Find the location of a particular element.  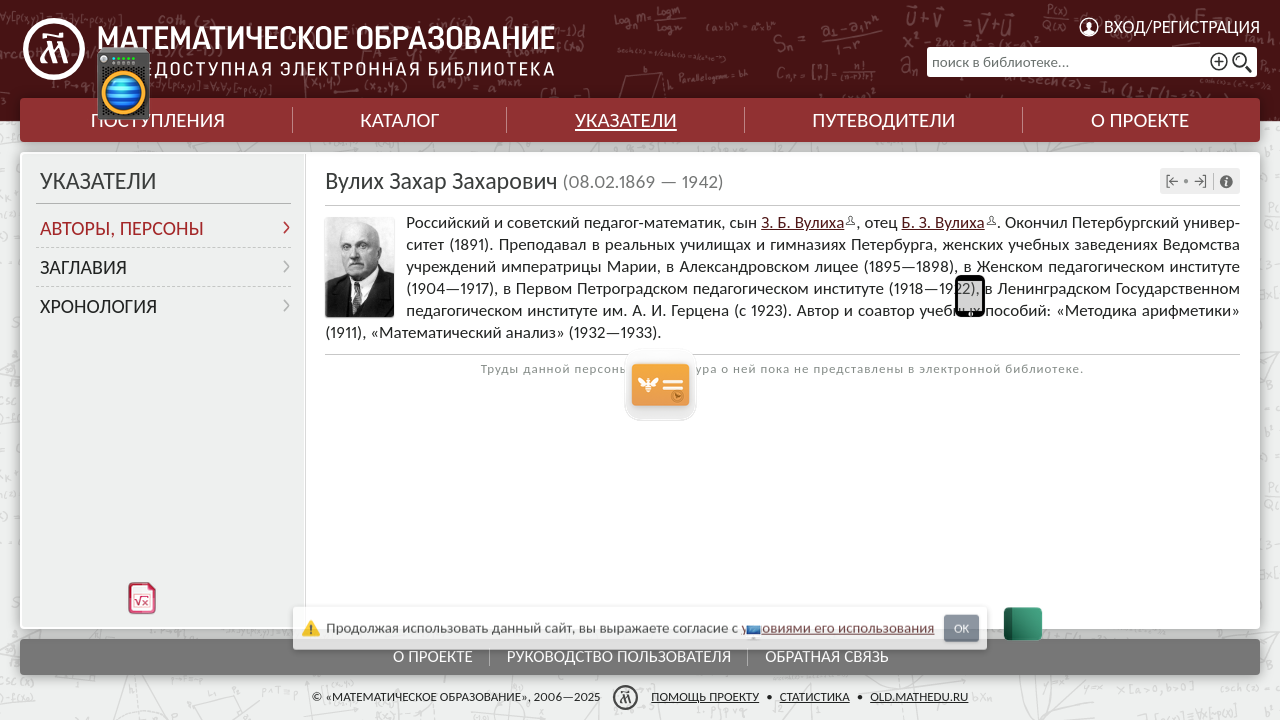

represents an iMac desktop computer is located at coordinates (753, 631).